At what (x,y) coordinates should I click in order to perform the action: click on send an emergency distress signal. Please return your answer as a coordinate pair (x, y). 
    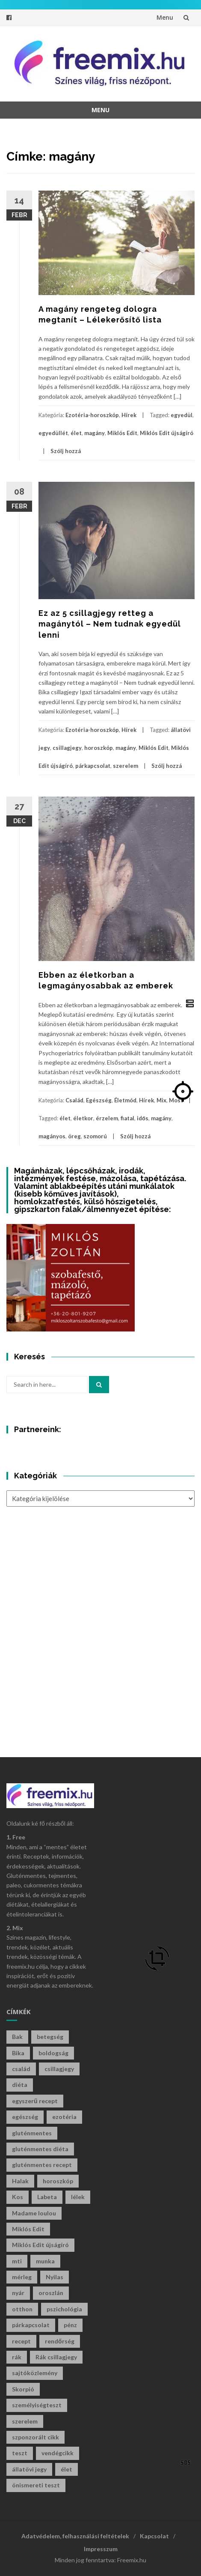
    Looking at the image, I should click on (186, 2463).